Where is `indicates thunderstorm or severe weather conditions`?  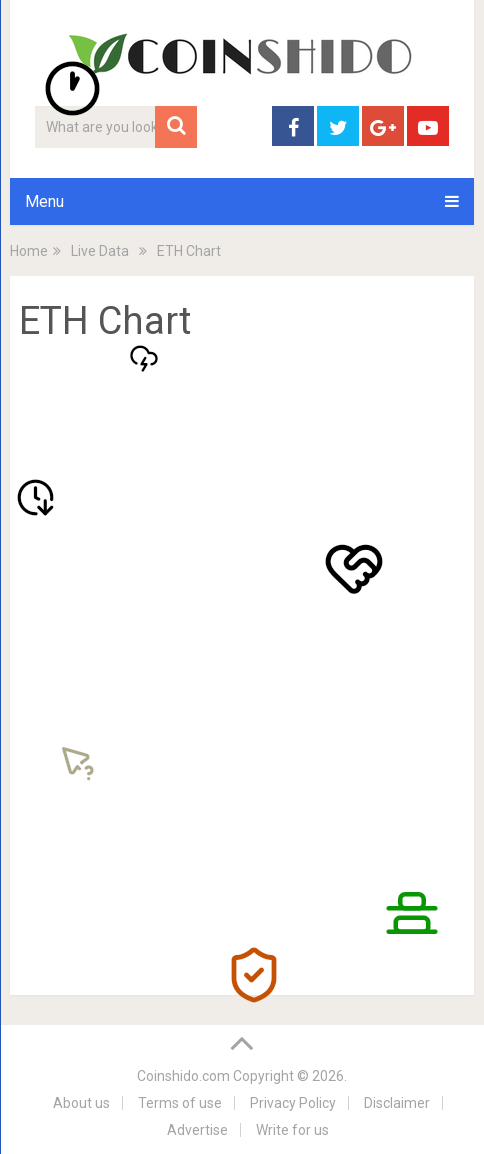
indicates thunderstorm or severe weather conditions is located at coordinates (144, 358).